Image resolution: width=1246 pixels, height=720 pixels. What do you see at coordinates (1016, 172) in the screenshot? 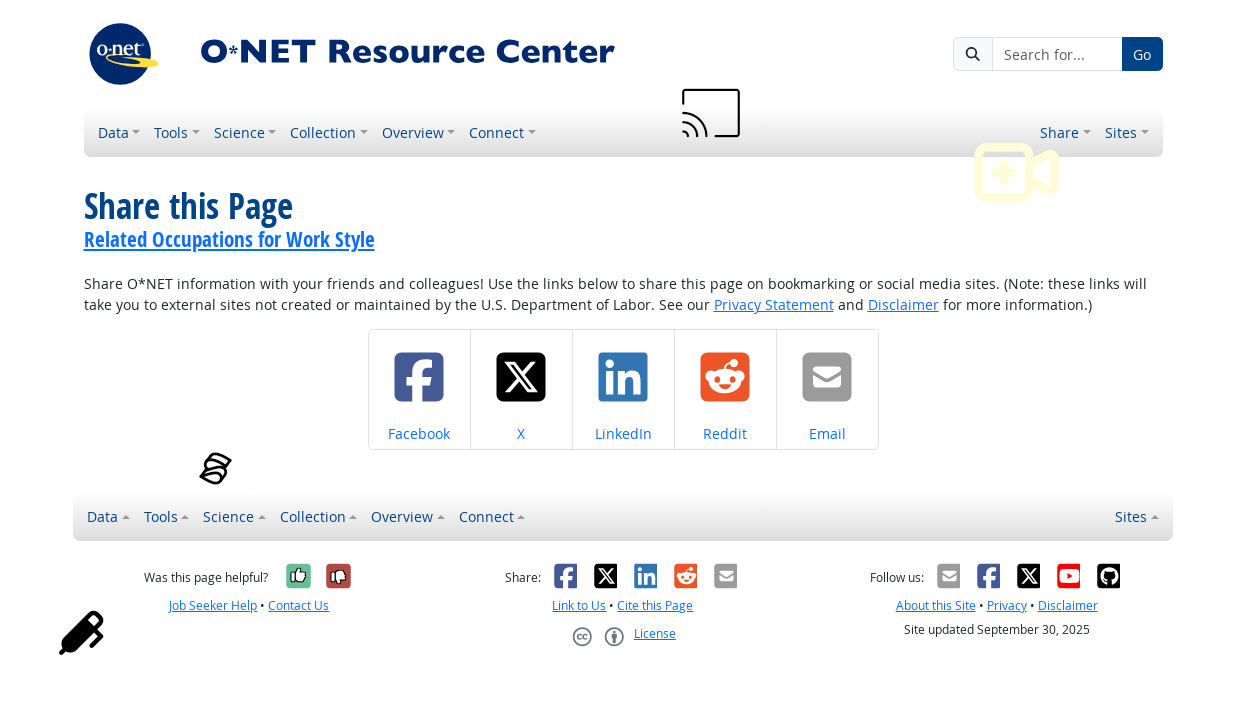
I see `add a new video` at bounding box center [1016, 172].